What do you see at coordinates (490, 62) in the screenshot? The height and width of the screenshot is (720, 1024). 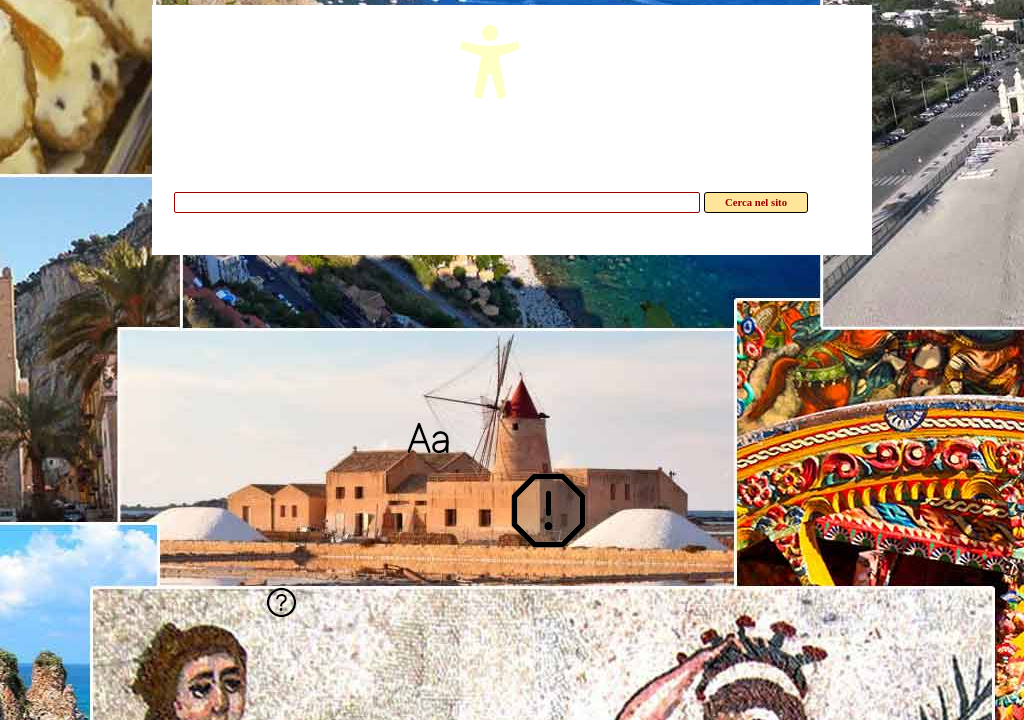 I see `access accessibility settings` at bounding box center [490, 62].